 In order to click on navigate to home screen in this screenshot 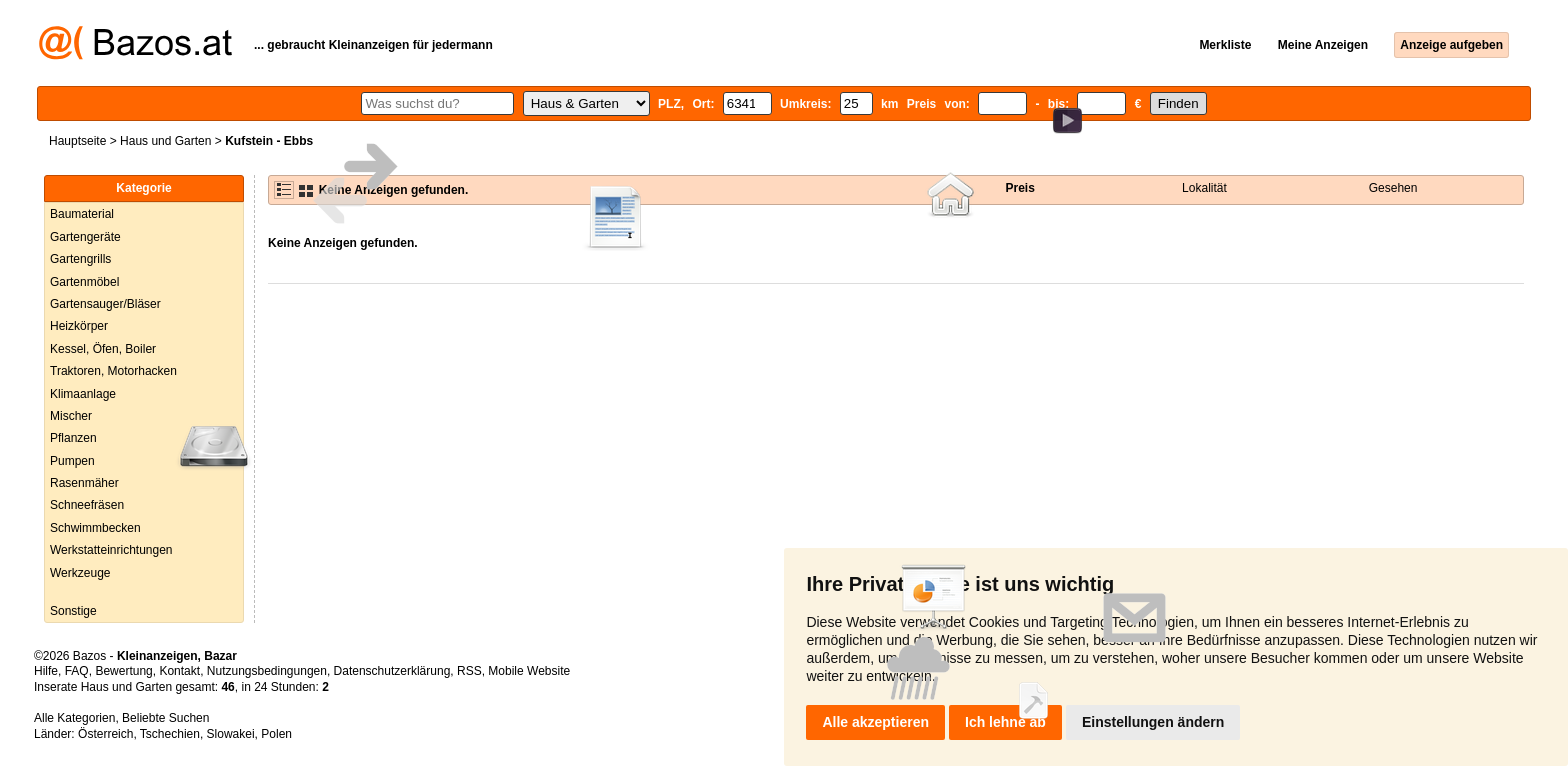, I will do `click(950, 194)`.